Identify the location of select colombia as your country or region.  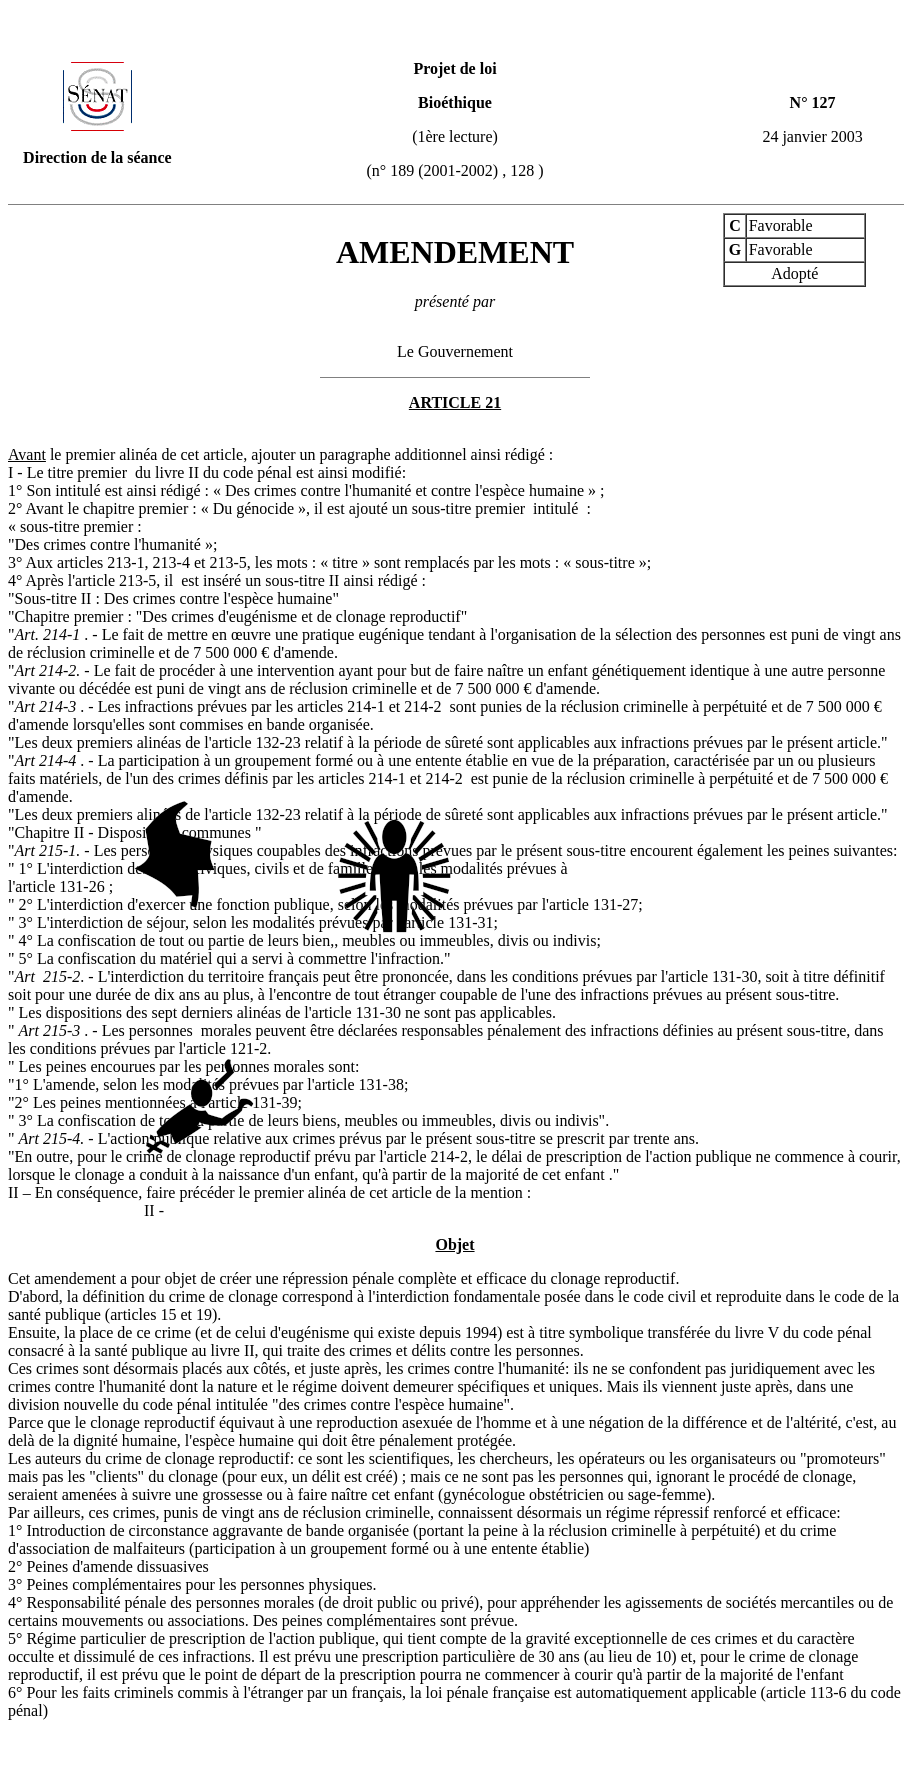
(174, 854).